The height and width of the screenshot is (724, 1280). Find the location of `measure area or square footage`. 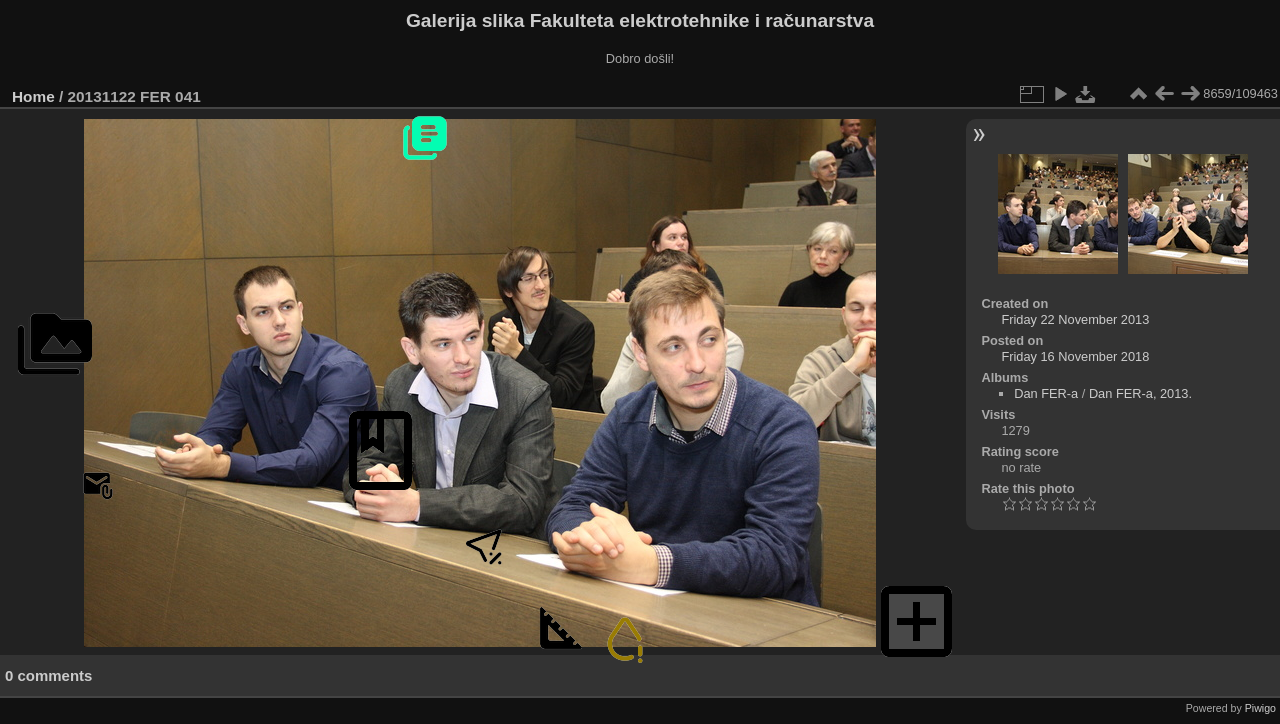

measure area or square footage is located at coordinates (562, 627).